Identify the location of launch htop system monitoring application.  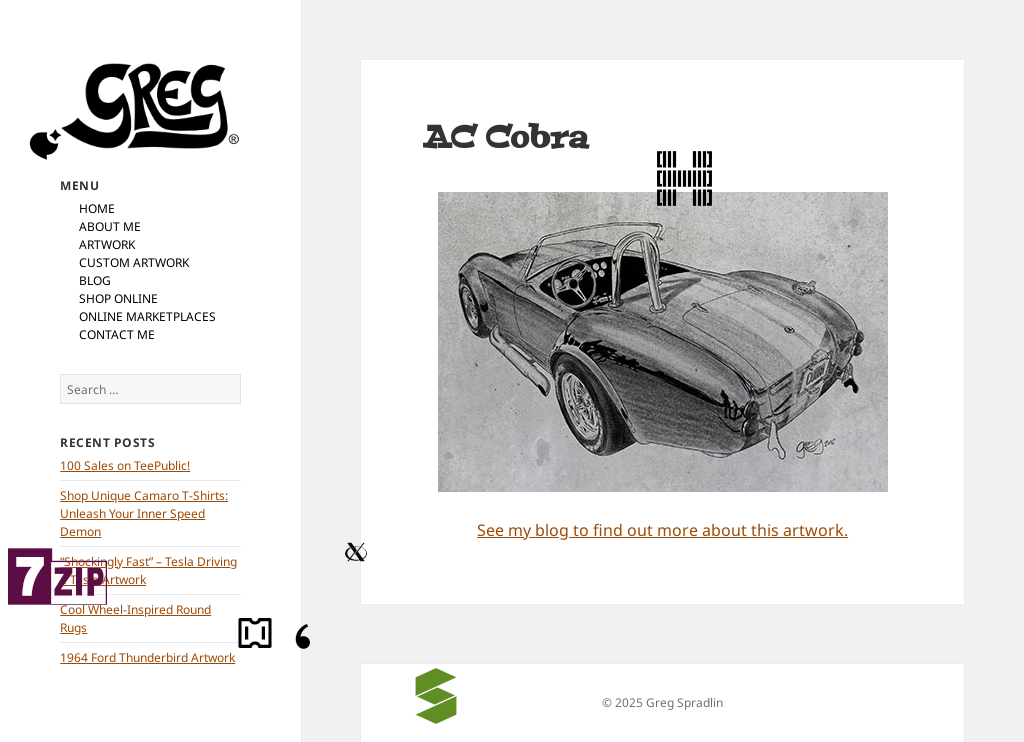
(684, 178).